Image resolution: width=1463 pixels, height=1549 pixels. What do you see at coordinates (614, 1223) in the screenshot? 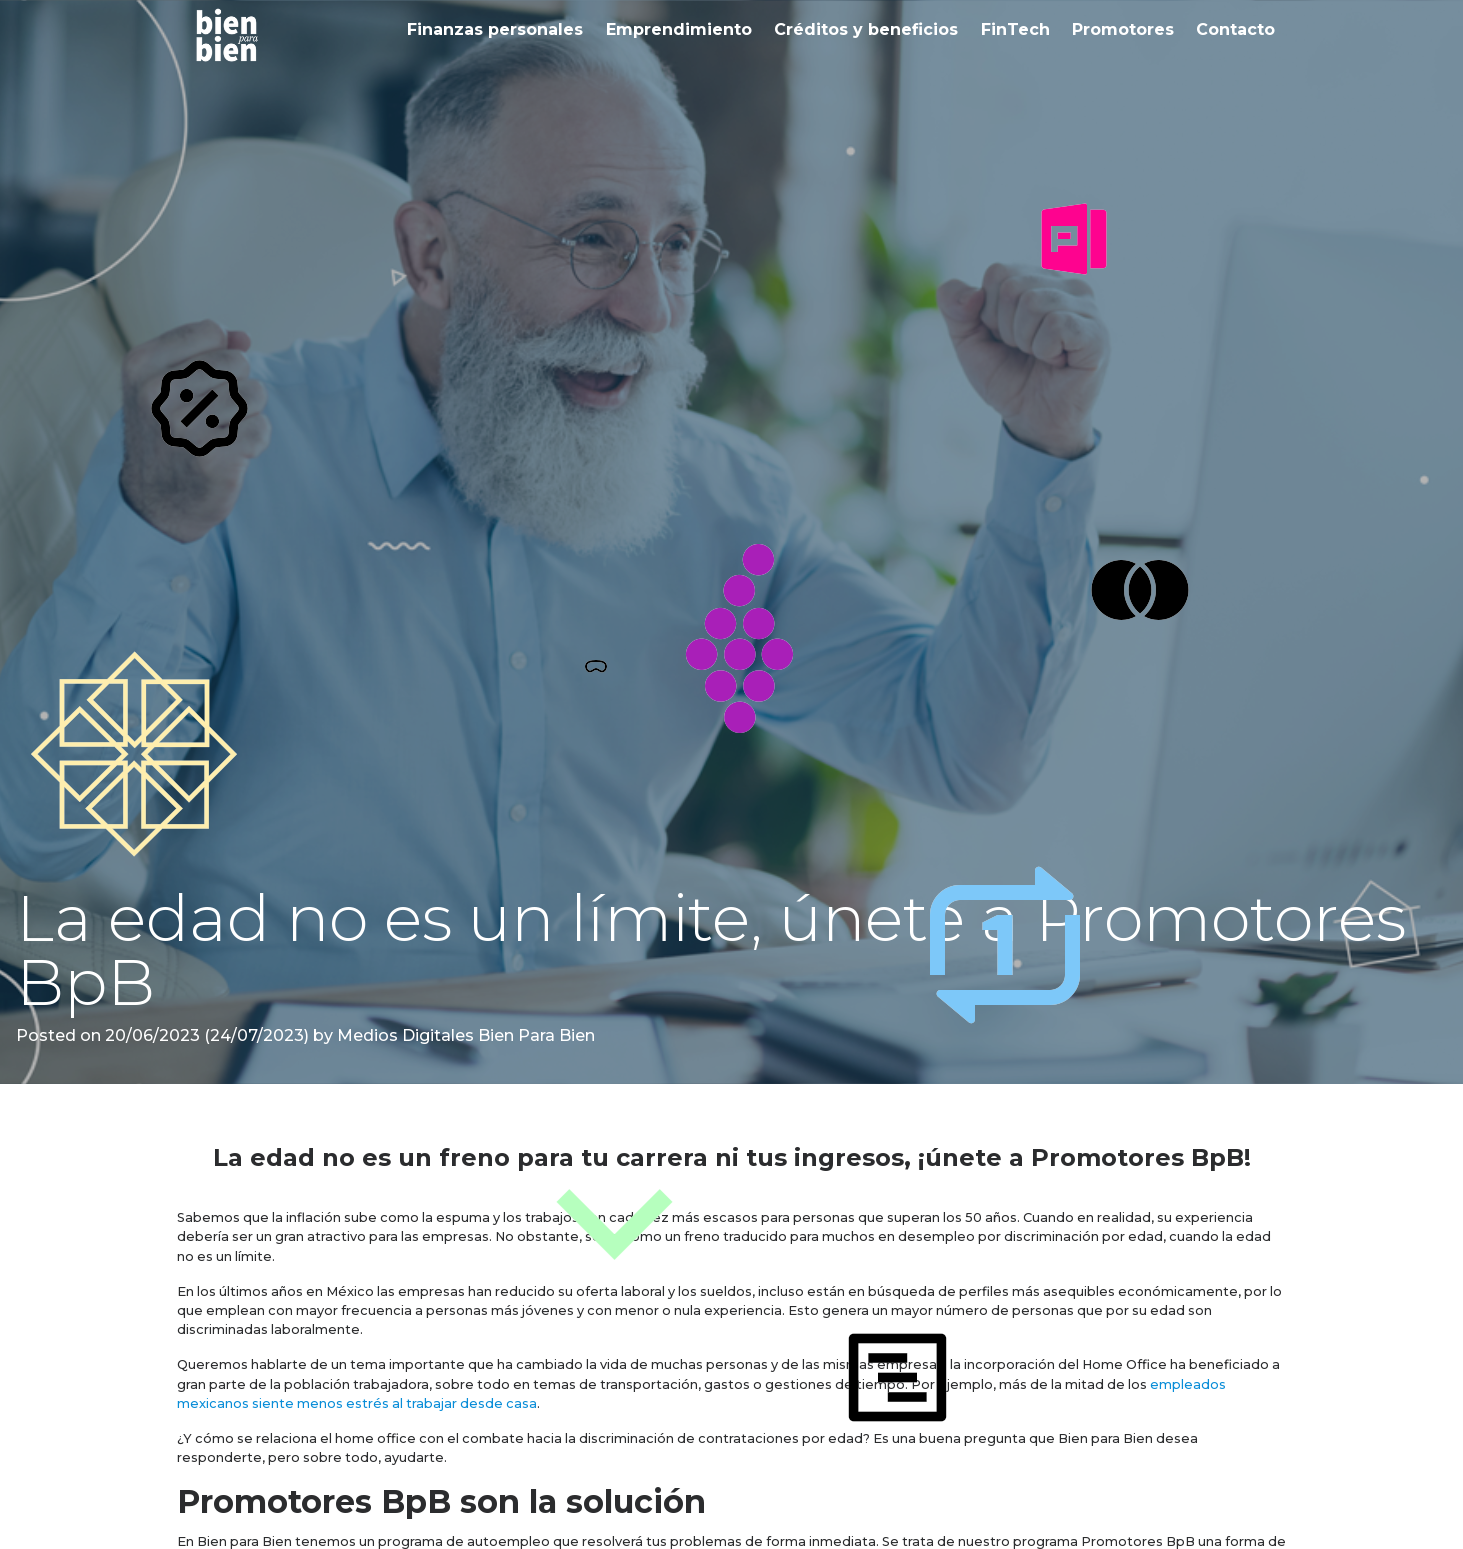
I see `expand dropdown menu` at bounding box center [614, 1223].